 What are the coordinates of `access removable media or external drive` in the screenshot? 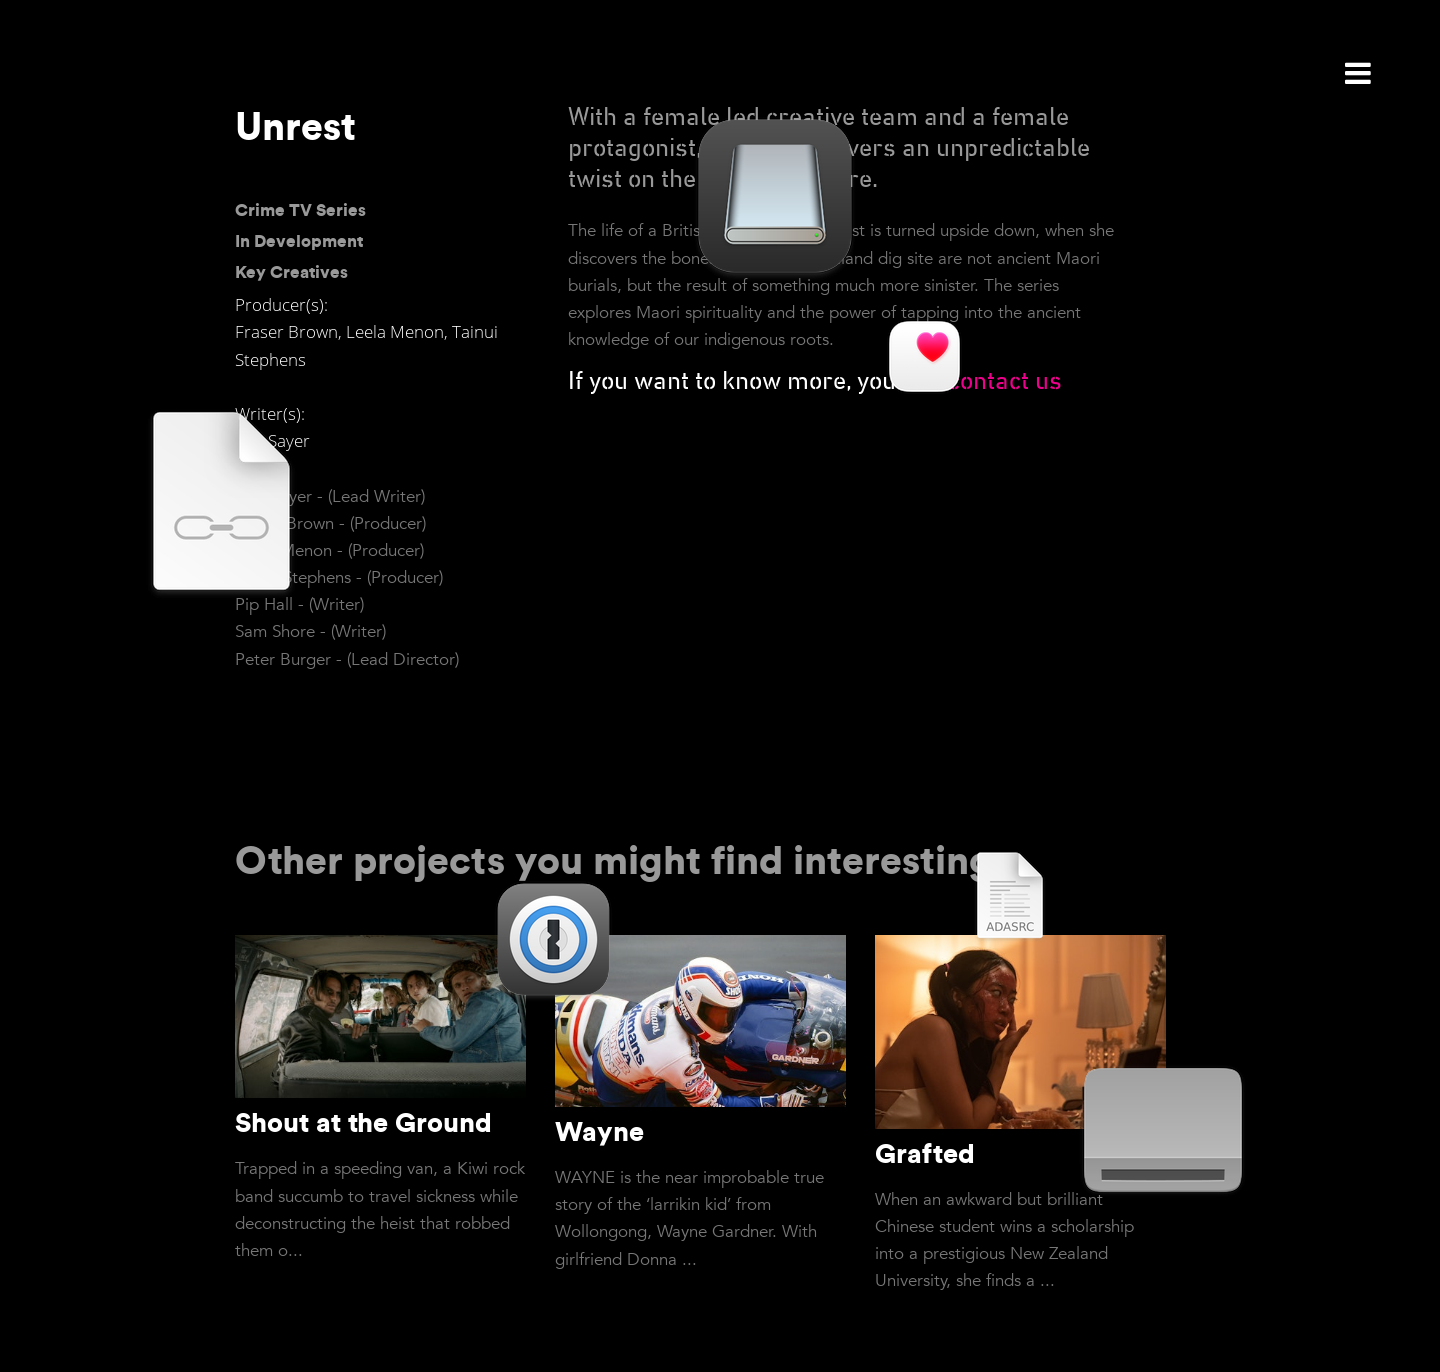 It's located at (775, 196).